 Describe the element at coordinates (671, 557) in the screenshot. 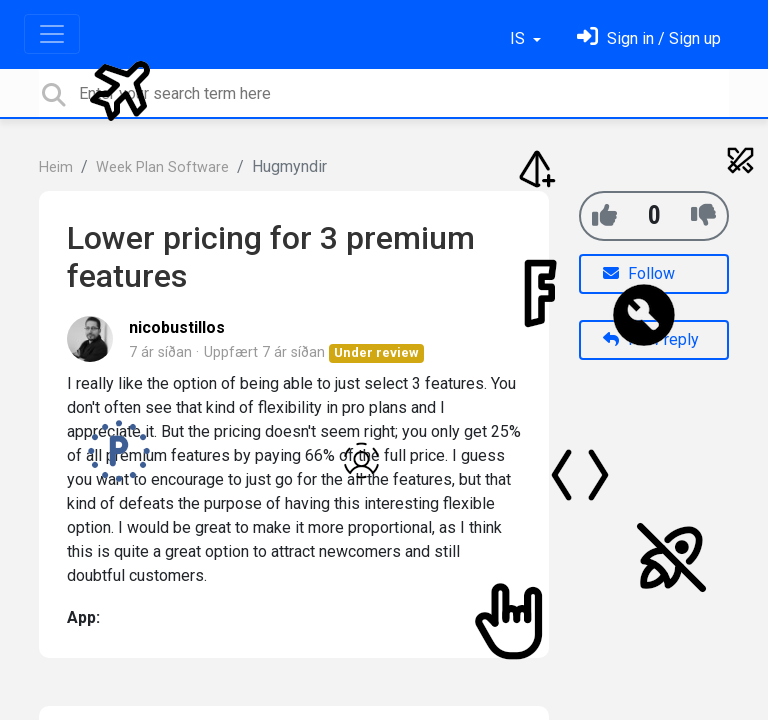

I see `disable quick launch or boost feature` at that location.